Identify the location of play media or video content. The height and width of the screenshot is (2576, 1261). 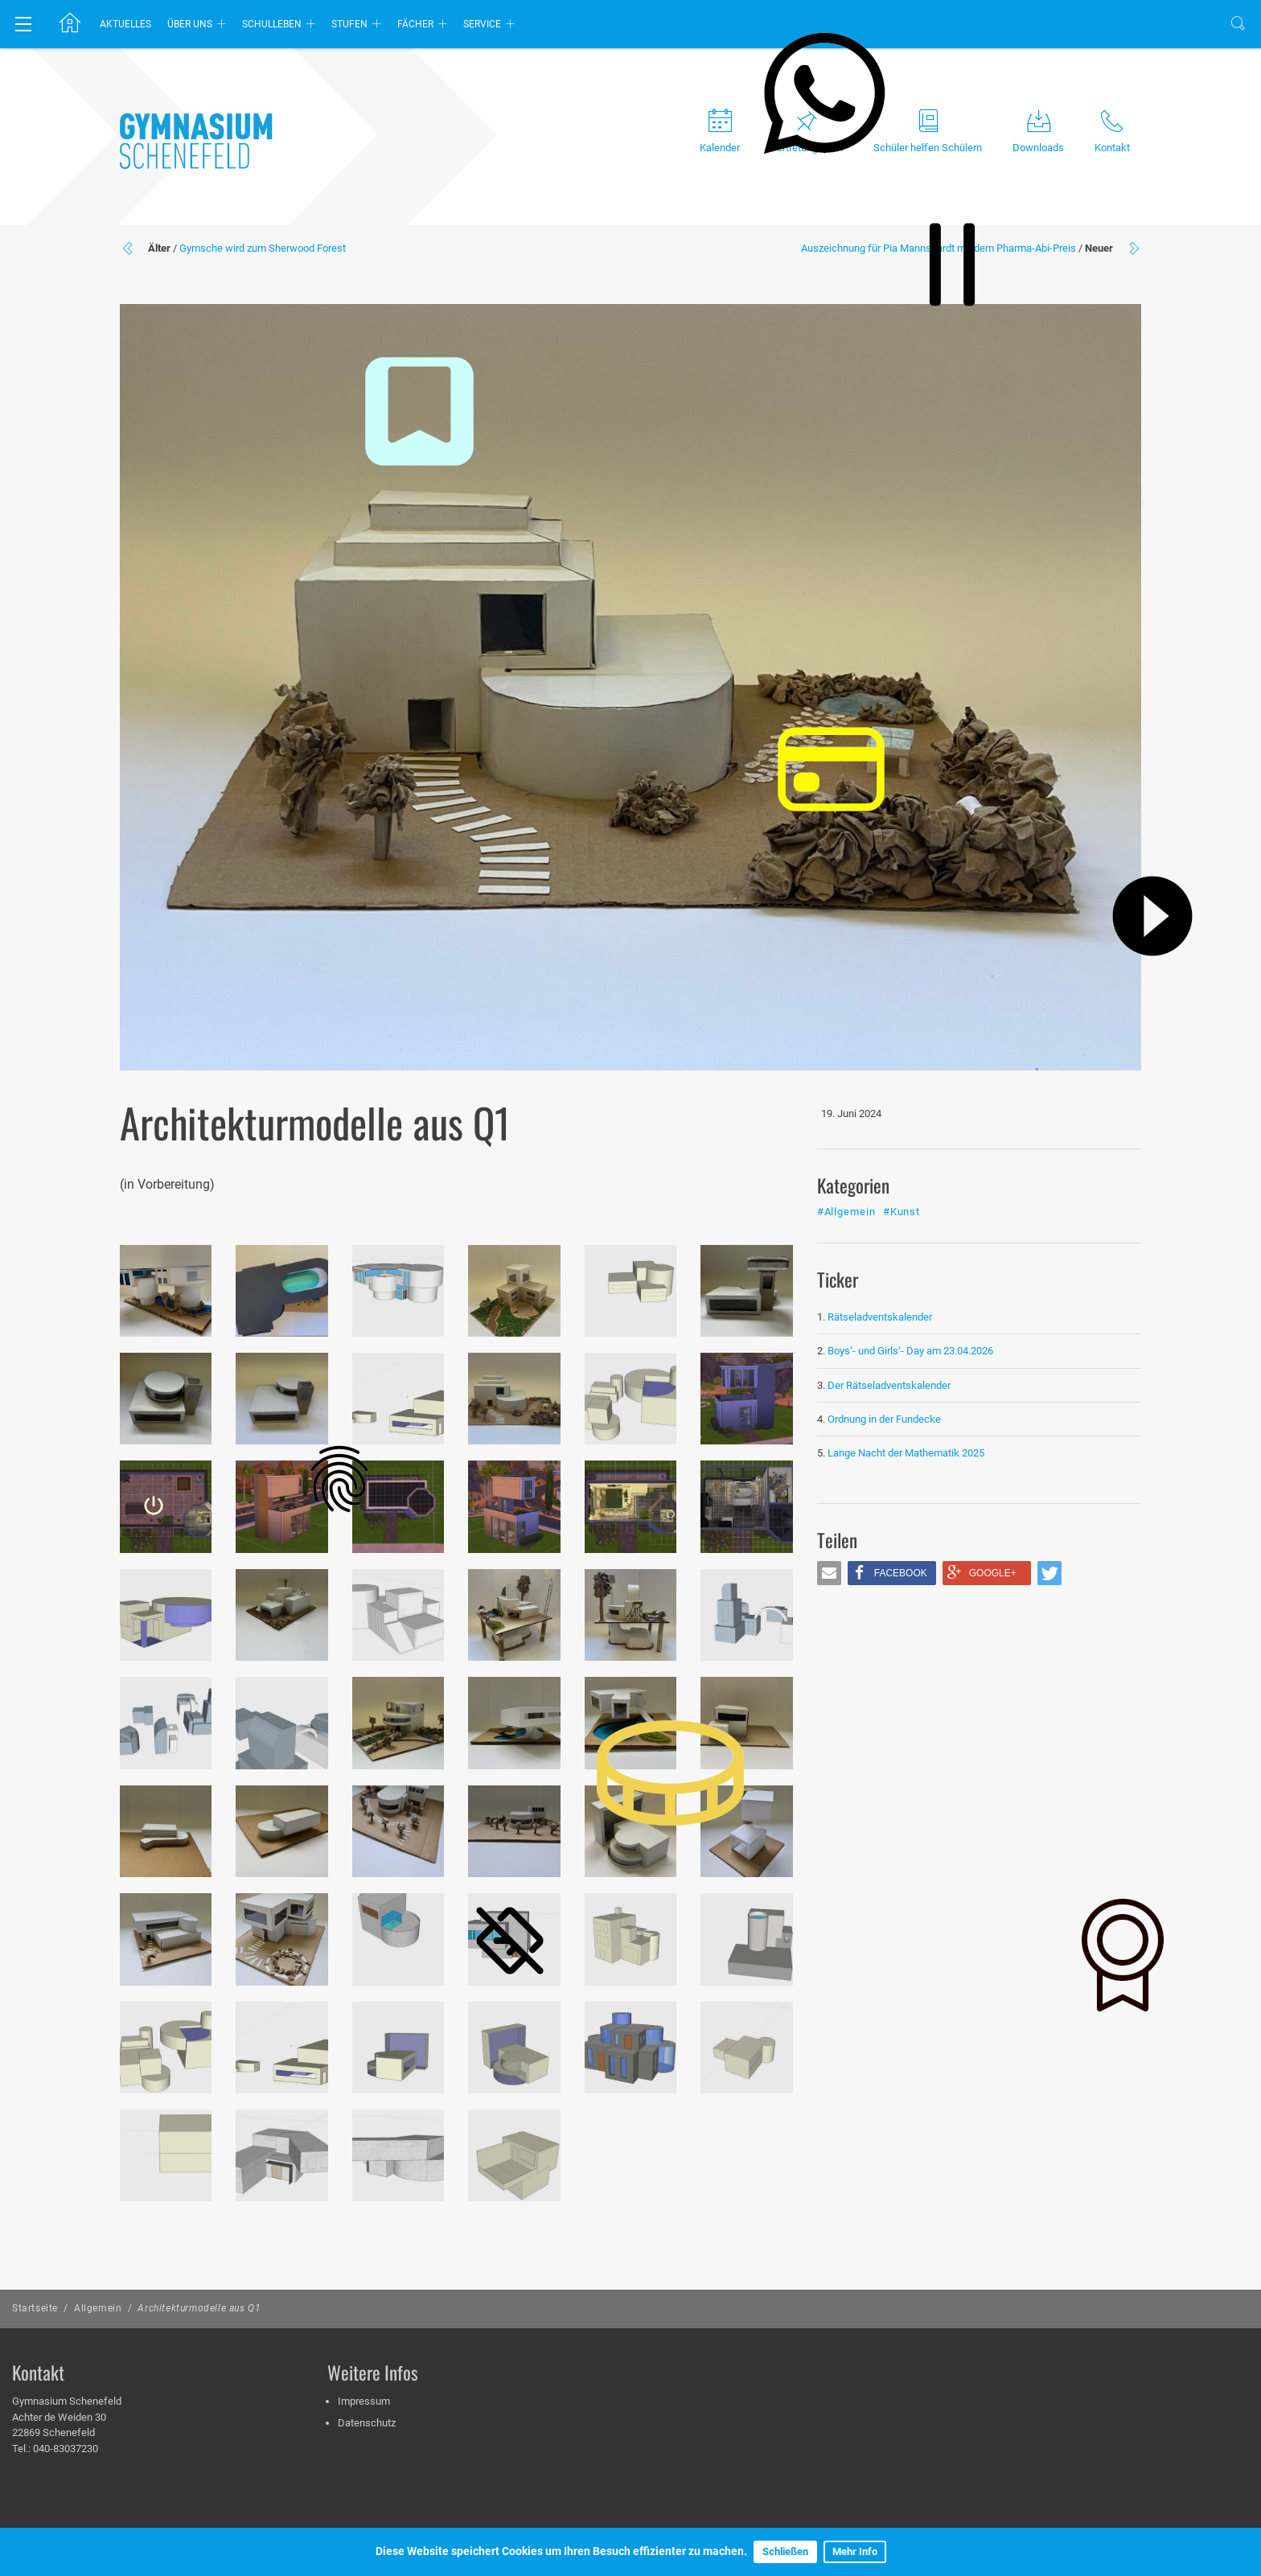
(1152, 916).